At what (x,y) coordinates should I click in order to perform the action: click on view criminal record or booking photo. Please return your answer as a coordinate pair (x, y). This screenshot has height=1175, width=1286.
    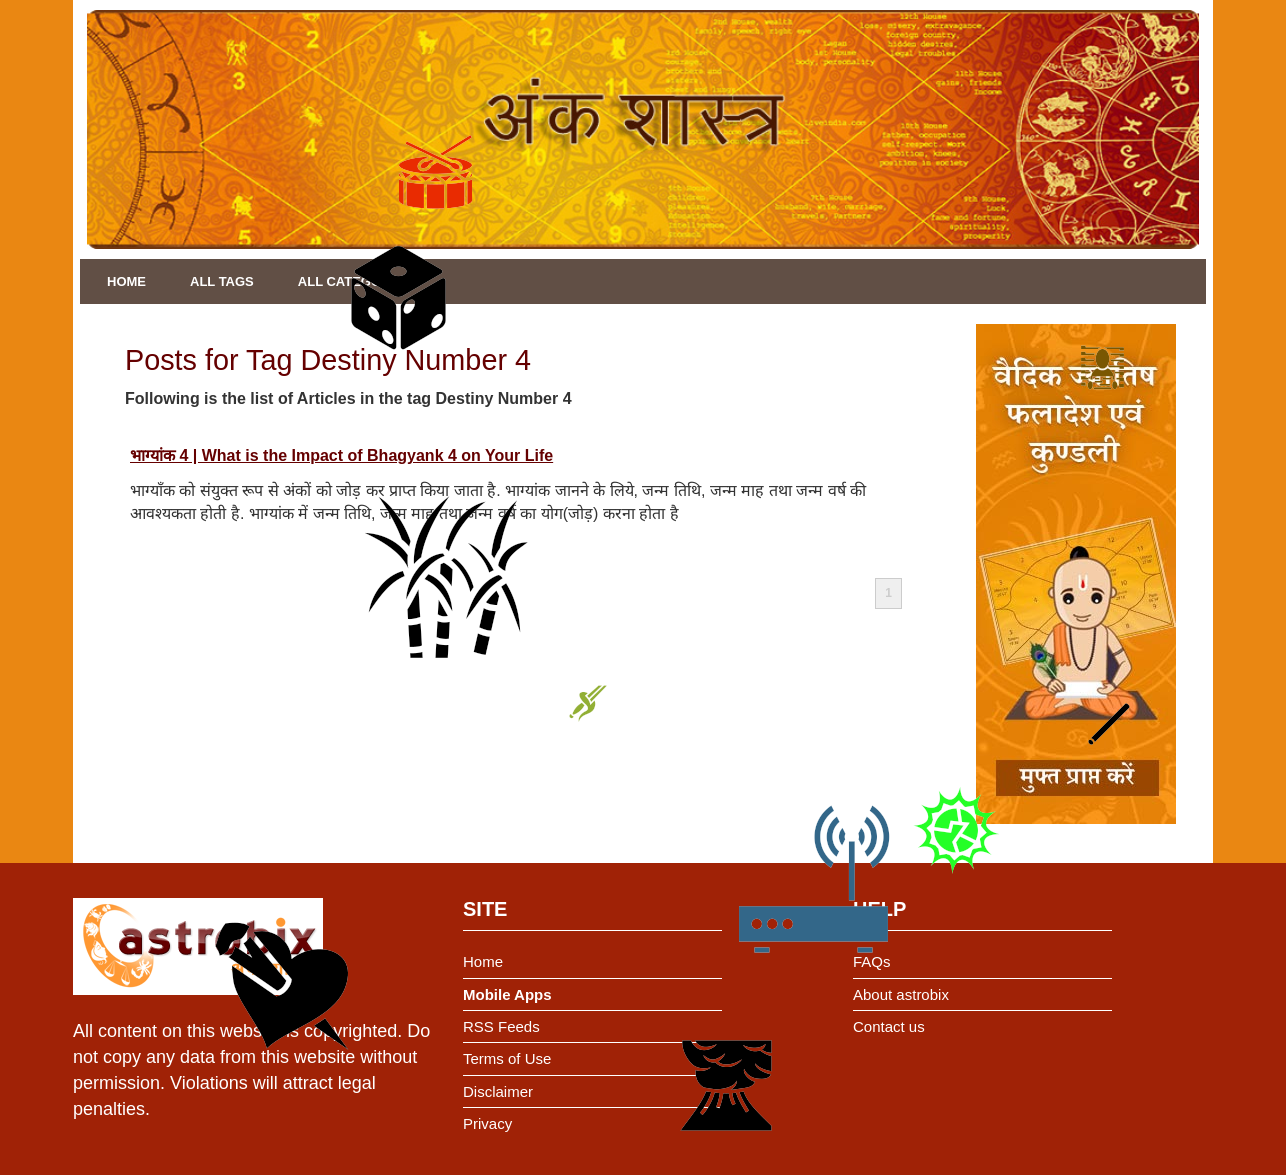
    Looking at the image, I should click on (1102, 367).